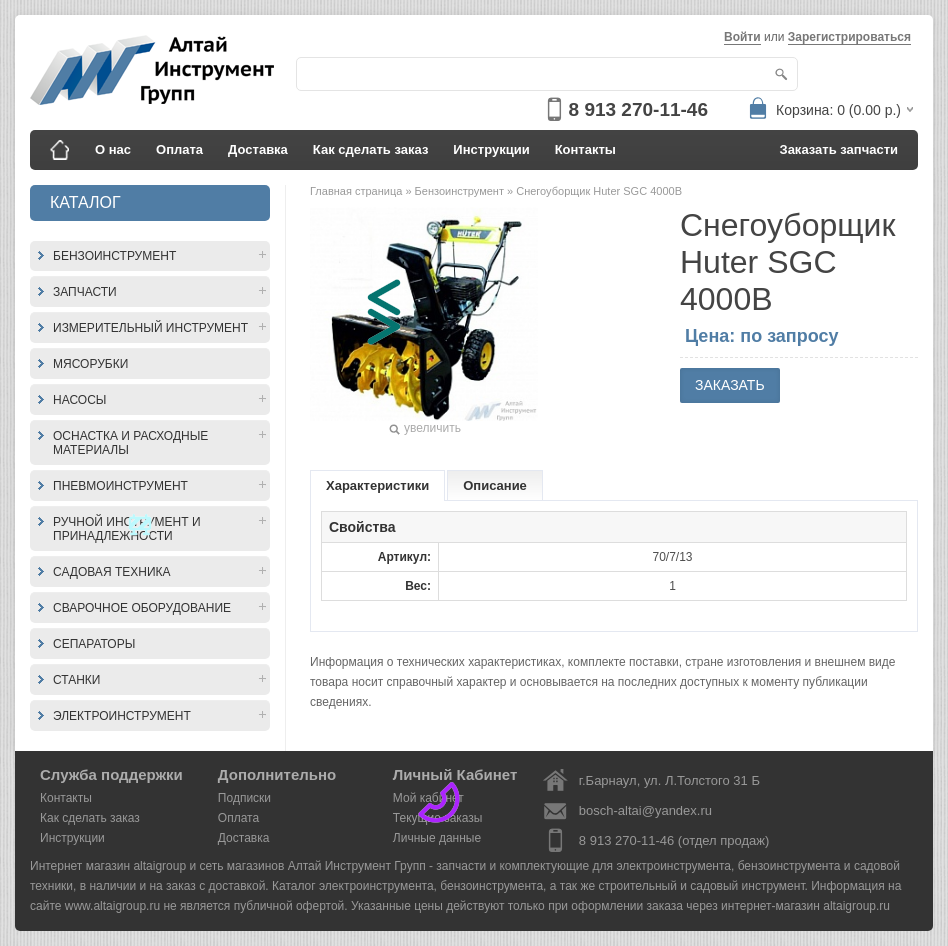 This screenshot has width=948, height=946. Describe the element at coordinates (140, 524) in the screenshot. I see `indicates a blocked or restricted area` at that location.